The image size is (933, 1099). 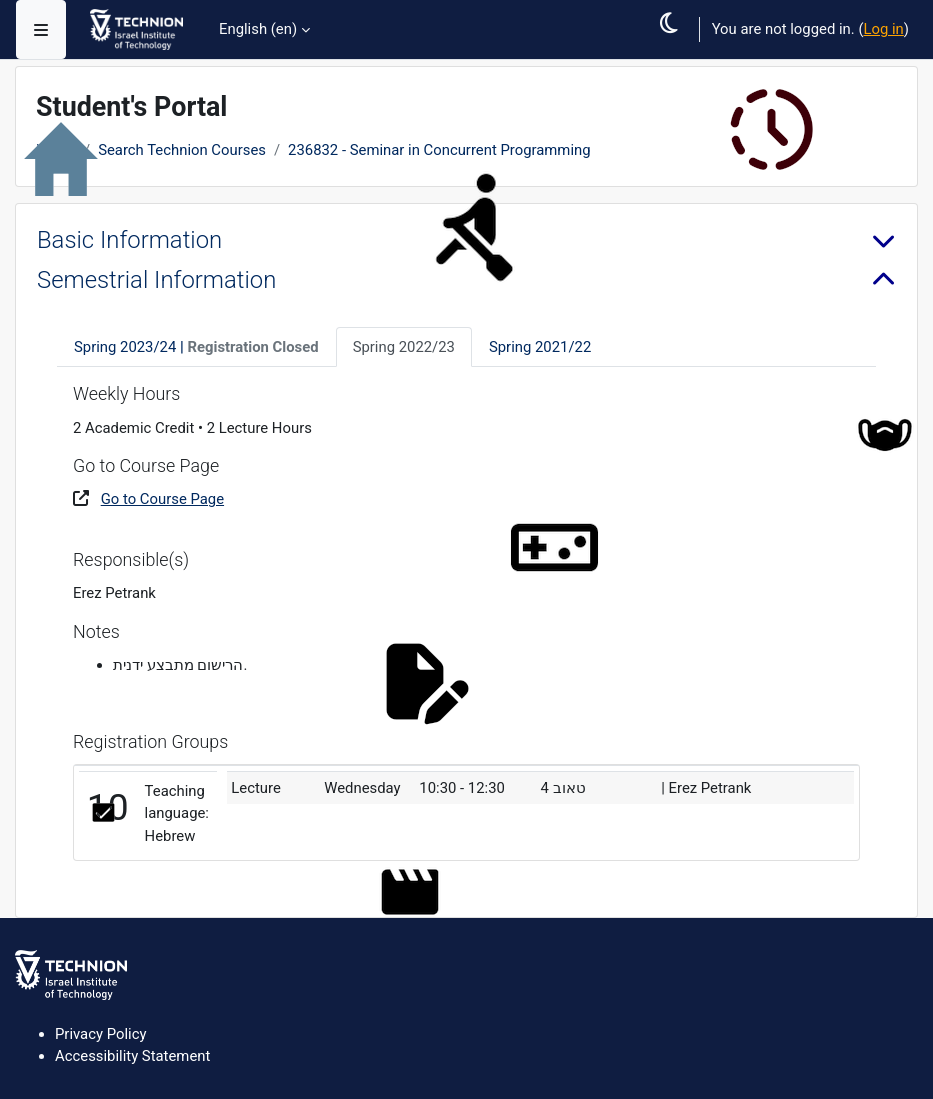 What do you see at coordinates (771, 129) in the screenshot?
I see `toggle viewing history on or off` at bounding box center [771, 129].